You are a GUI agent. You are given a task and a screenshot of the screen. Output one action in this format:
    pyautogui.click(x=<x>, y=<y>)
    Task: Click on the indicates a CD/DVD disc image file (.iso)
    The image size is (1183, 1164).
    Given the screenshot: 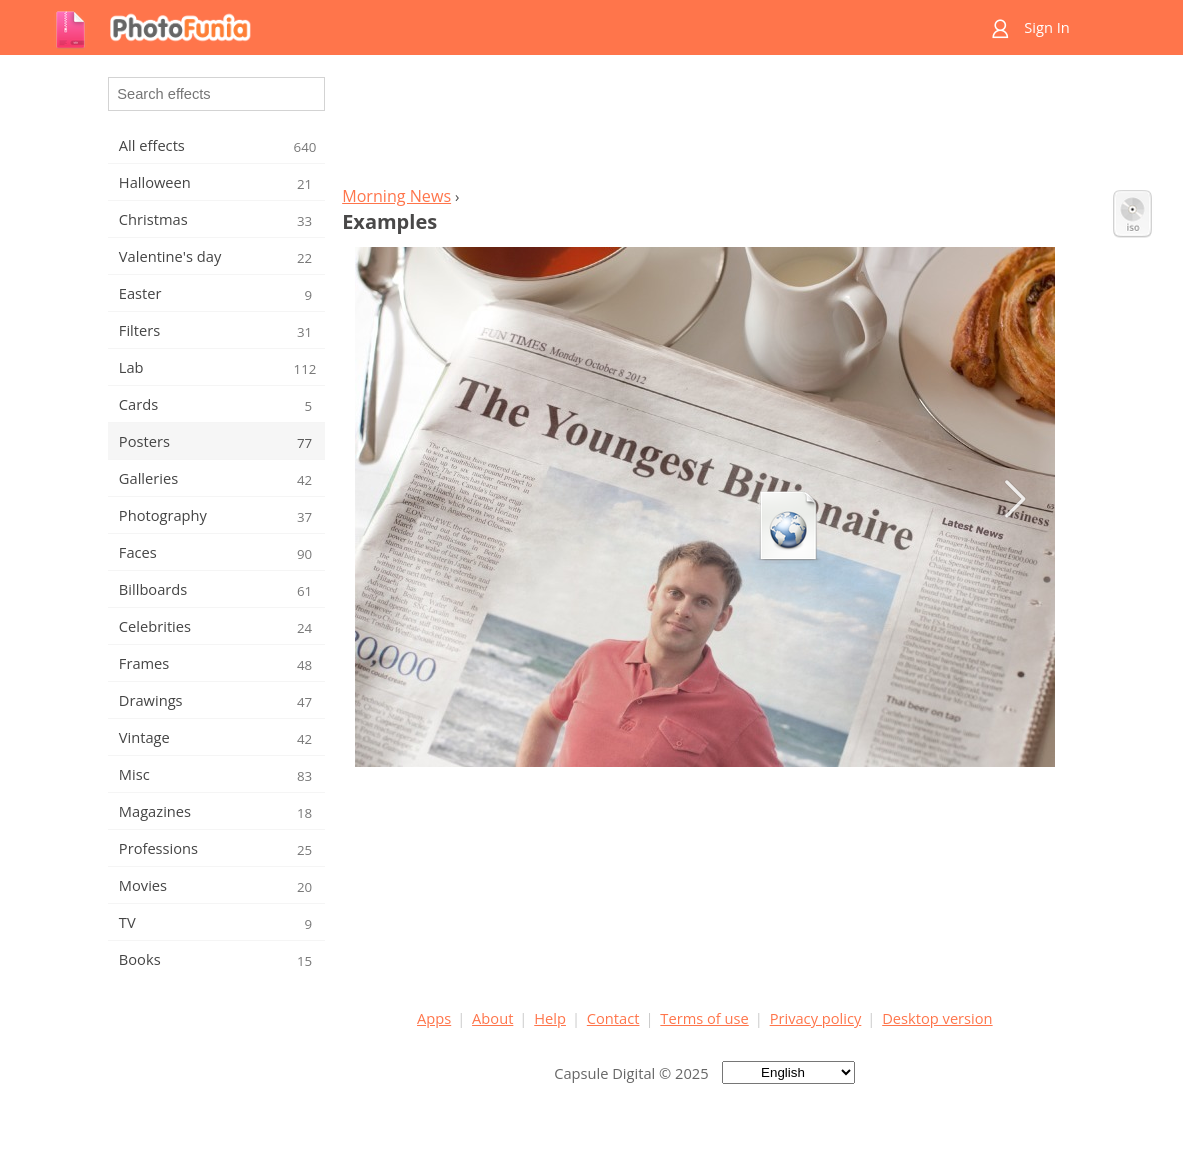 What is the action you would take?
    pyautogui.click(x=1132, y=213)
    